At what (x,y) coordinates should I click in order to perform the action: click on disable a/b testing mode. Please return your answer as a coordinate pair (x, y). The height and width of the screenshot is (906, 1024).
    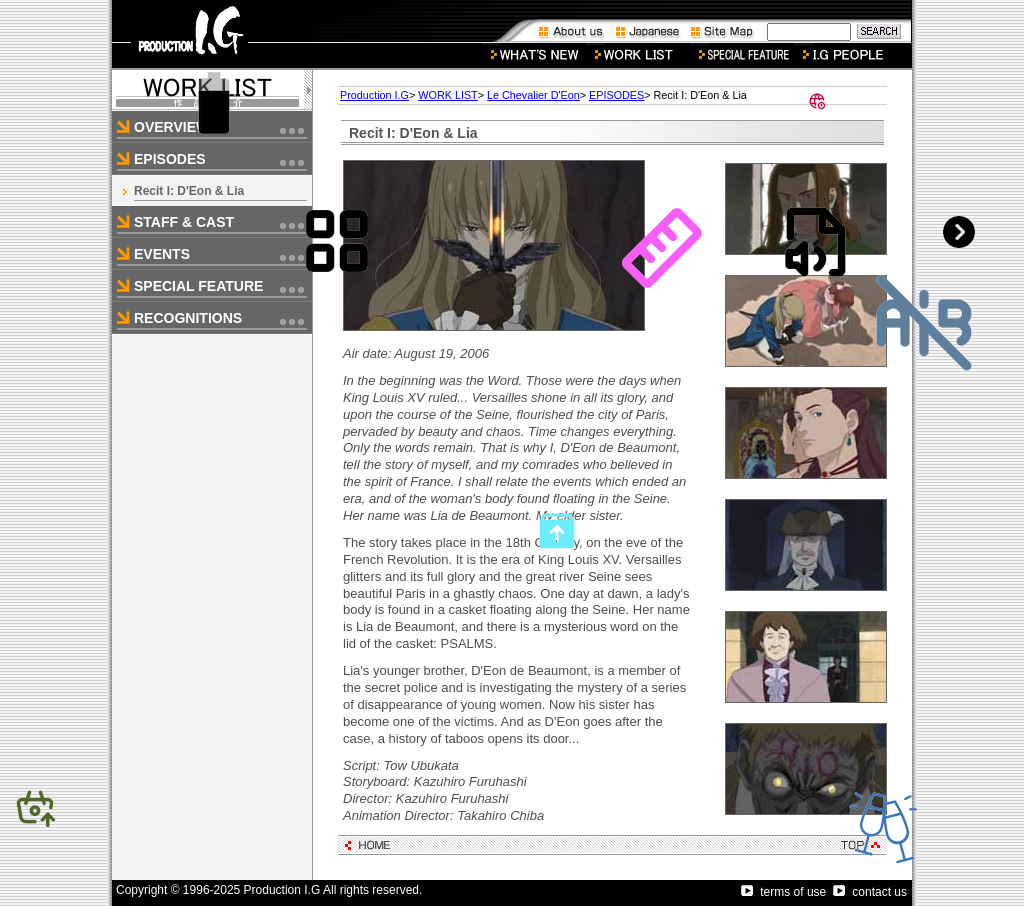
    Looking at the image, I should click on (924, 323).